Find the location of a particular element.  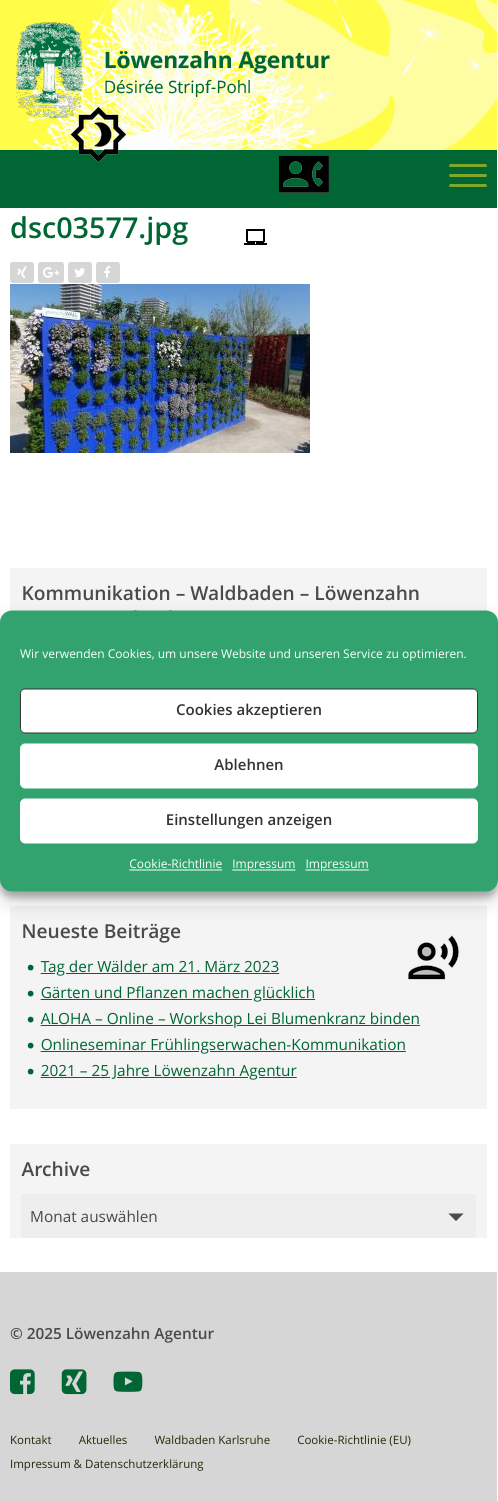

text-to-speech or voice output enabled is located at coordinates (433, 958).